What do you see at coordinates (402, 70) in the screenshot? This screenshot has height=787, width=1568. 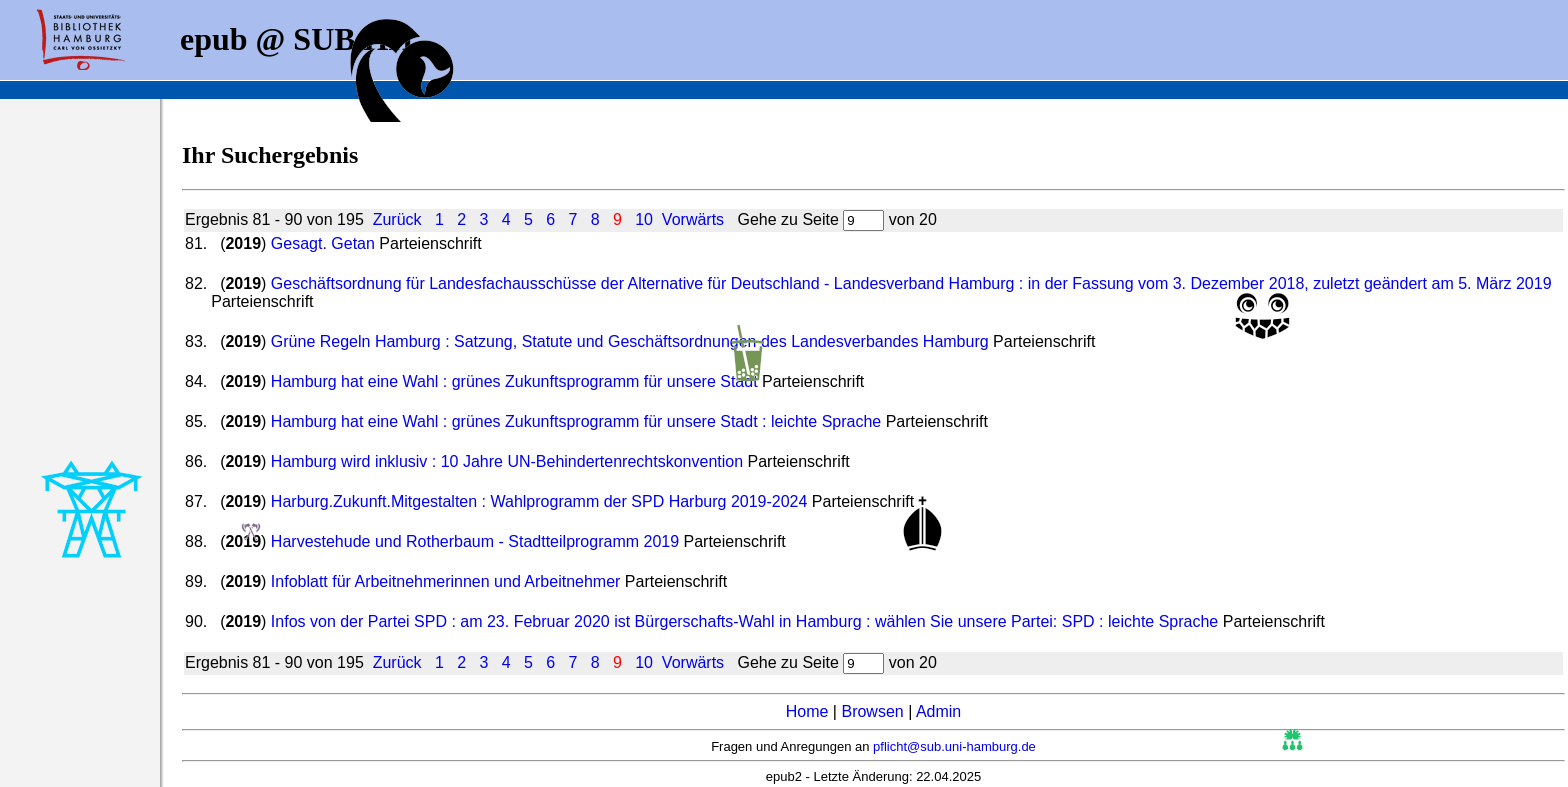 I see `a monster or creature ability indicator` at bounding box center [402, 70].